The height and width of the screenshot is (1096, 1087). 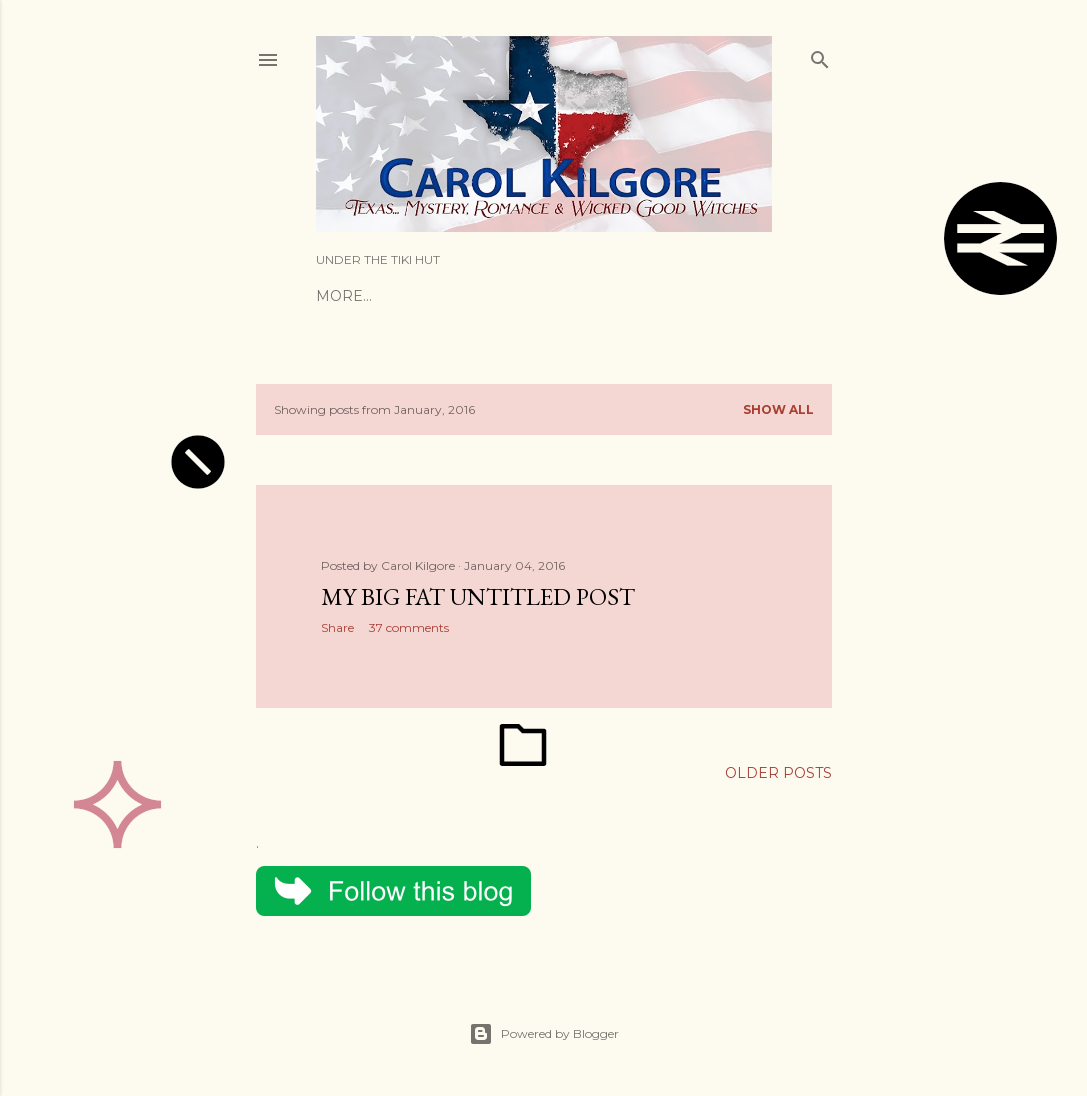 What do you see at coordinates (1000, 238) in the screenshot?
I see `access National Rail train services and schedules` at bounding box center [1000, 238].